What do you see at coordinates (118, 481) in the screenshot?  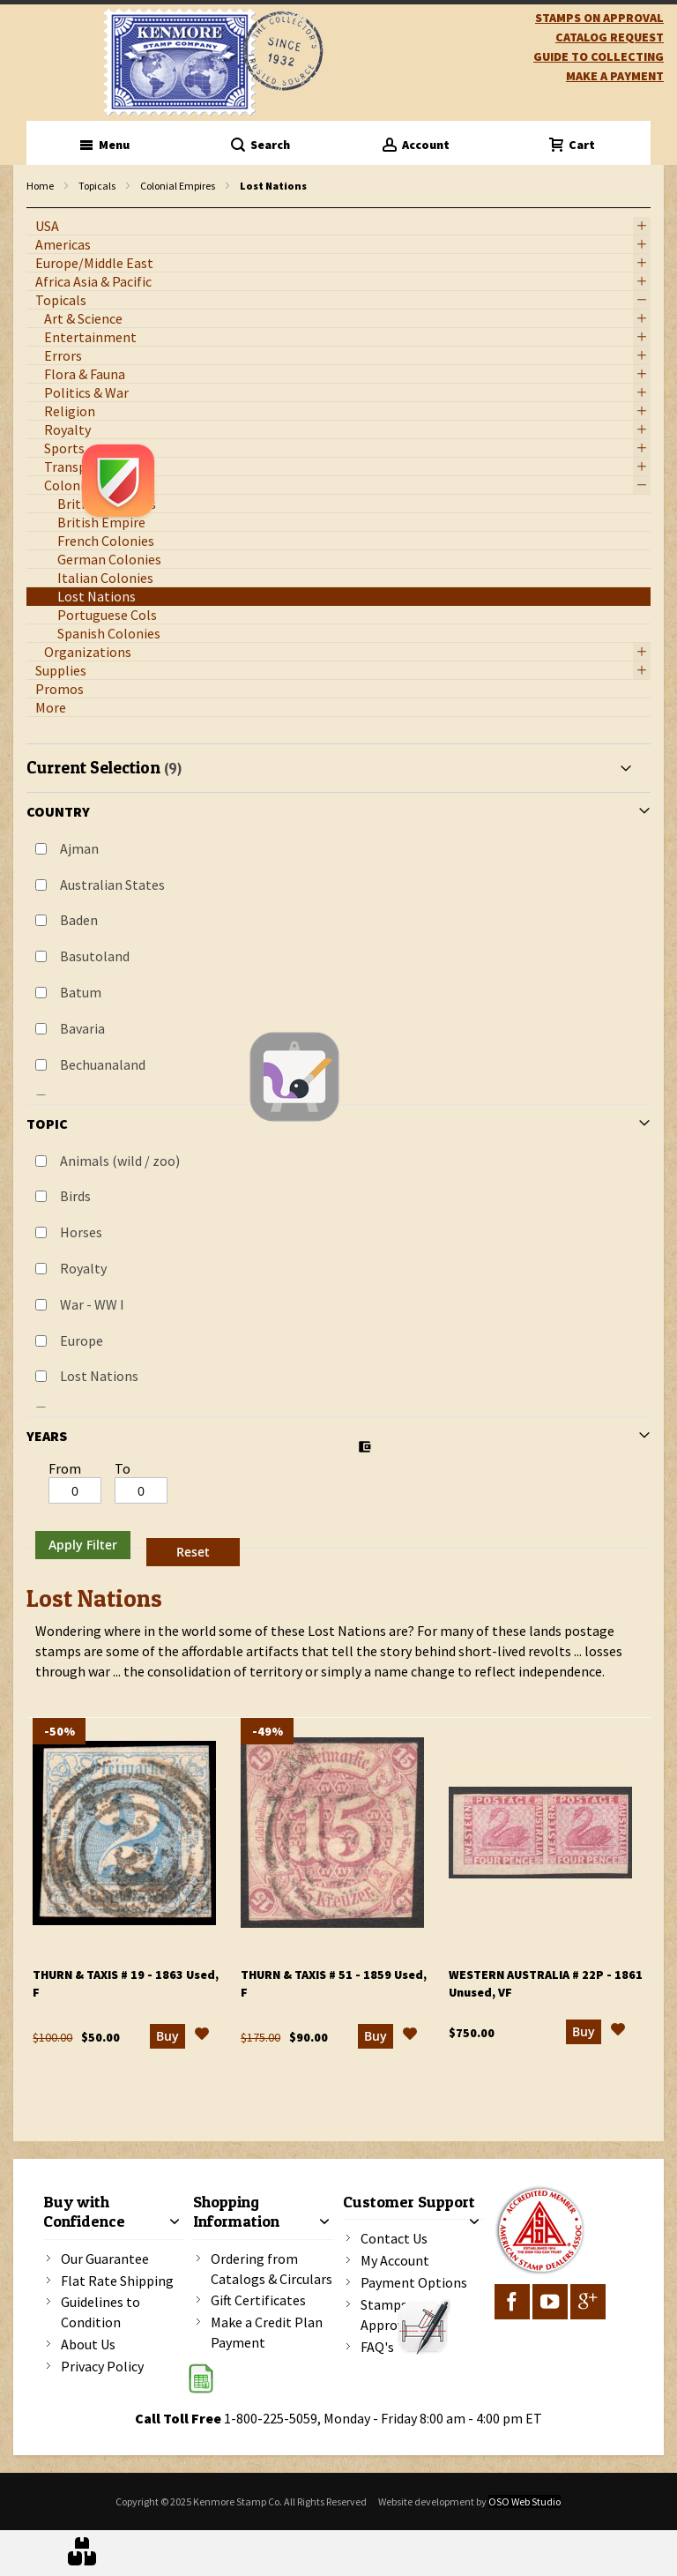 I see `open firewall configuration settings` at bounding box center [118, 481].